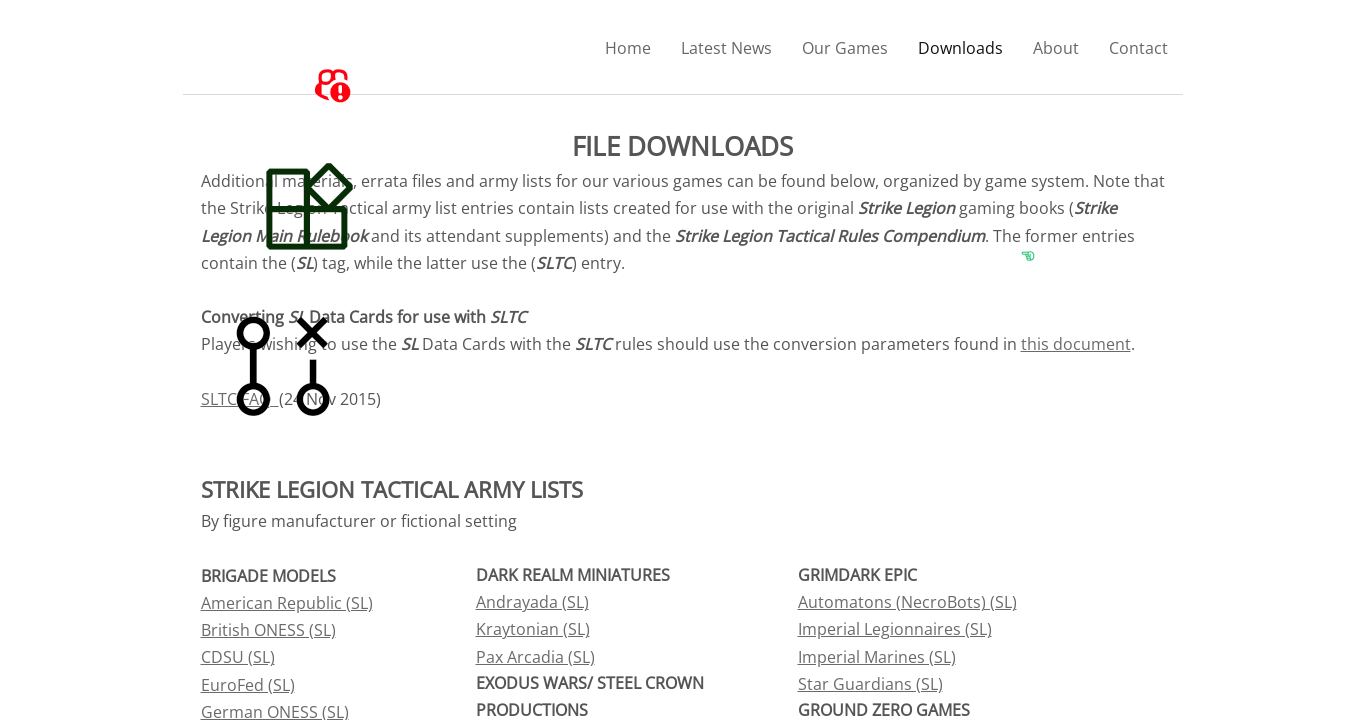 The image size is (1365, 720). I want to click on navigate to the previous item or screen, so click(1028, 256).